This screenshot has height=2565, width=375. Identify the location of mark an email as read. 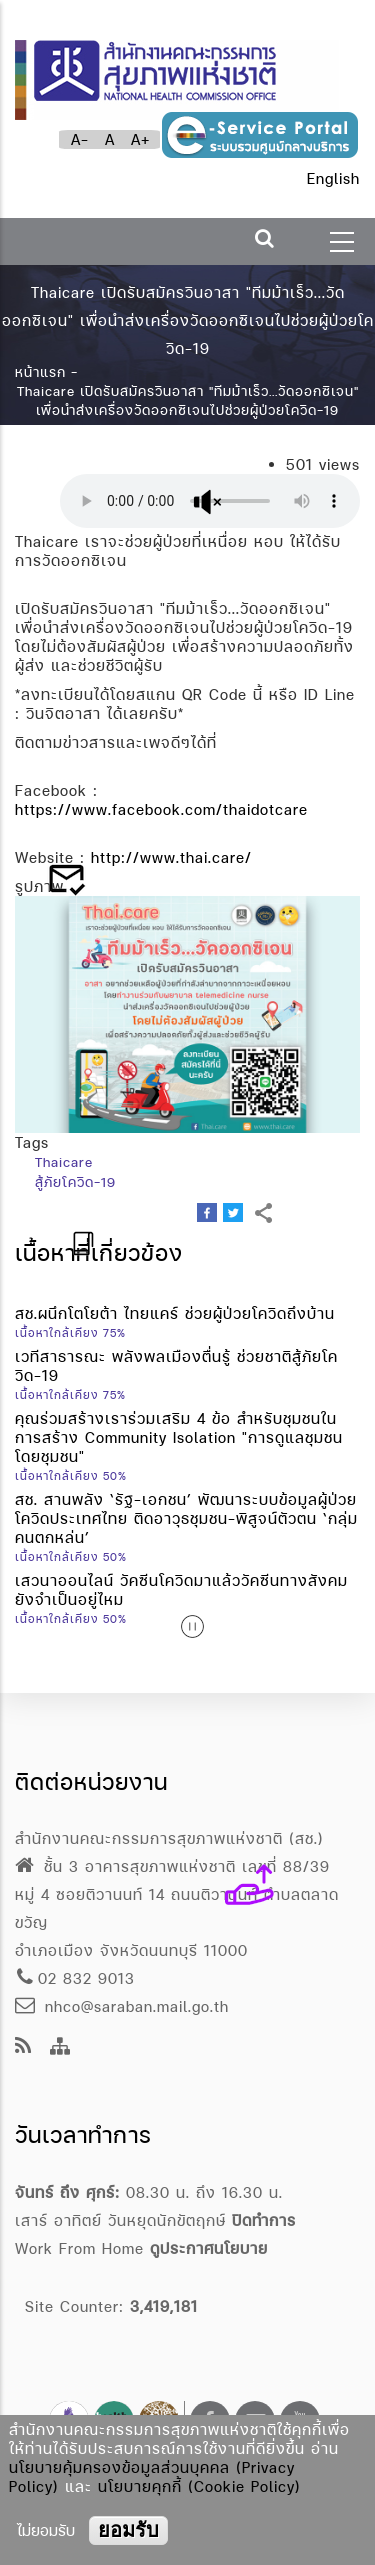
(66, 878).